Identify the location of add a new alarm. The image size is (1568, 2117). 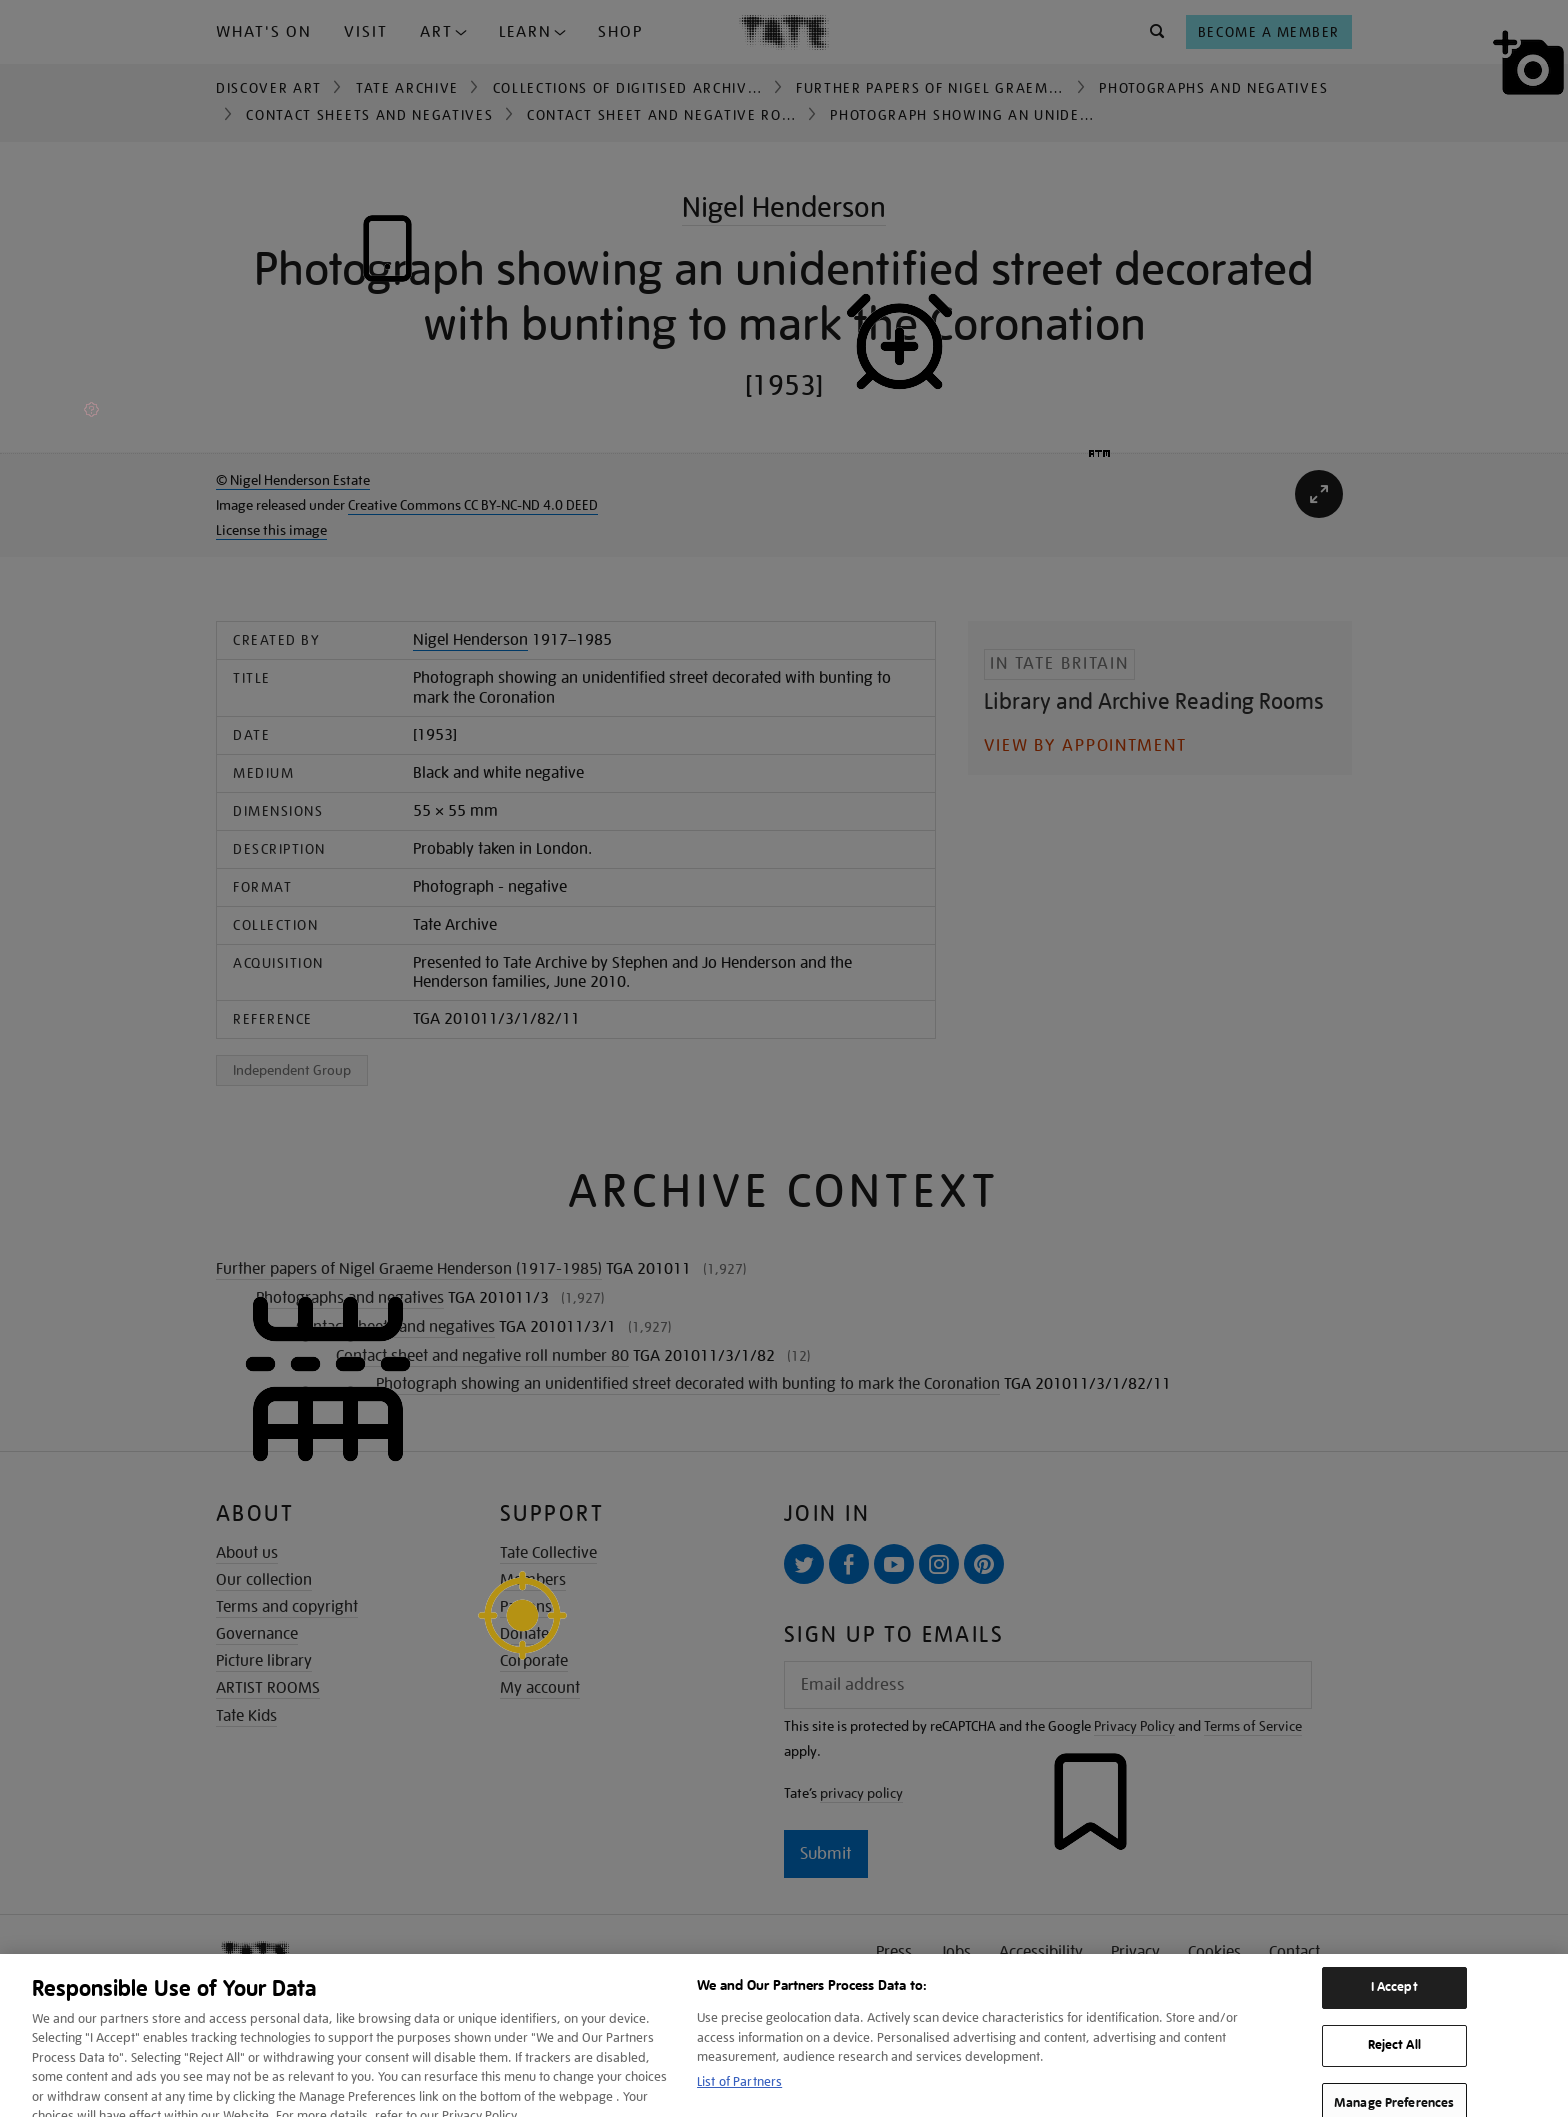
(899, 341).